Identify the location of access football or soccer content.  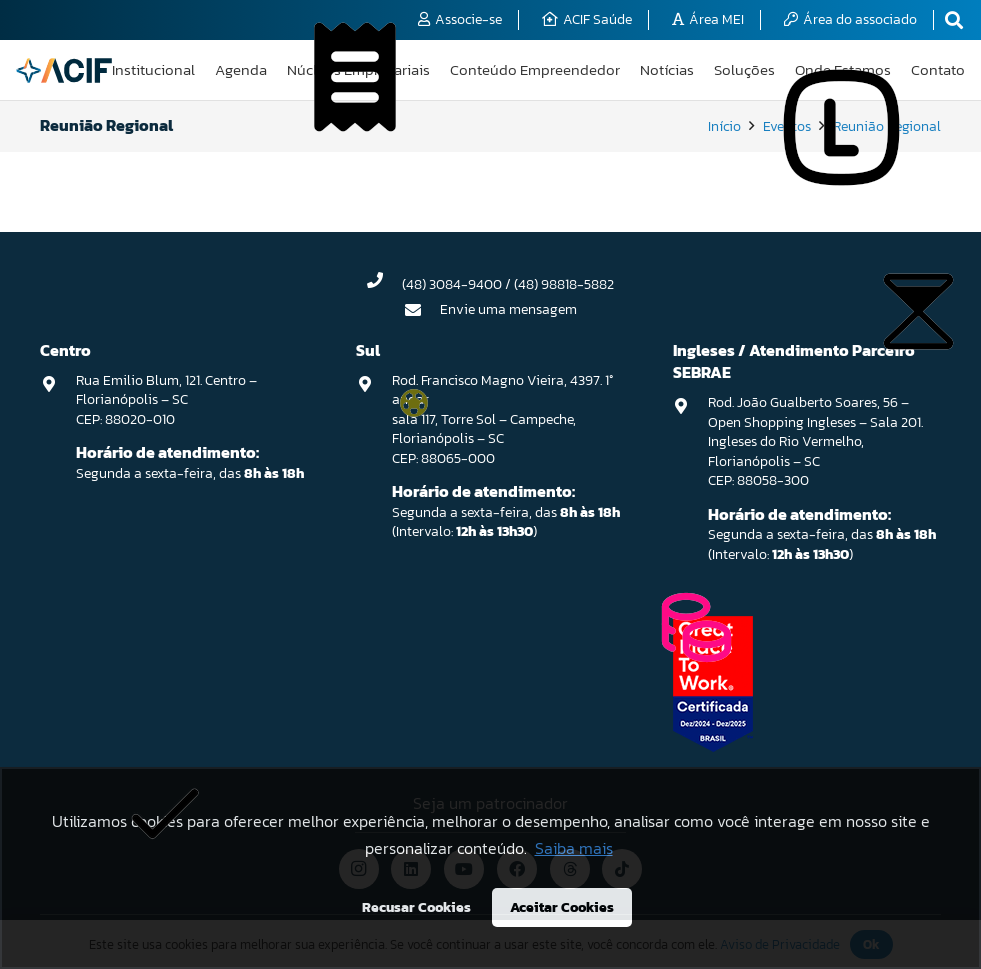
(414, 403).